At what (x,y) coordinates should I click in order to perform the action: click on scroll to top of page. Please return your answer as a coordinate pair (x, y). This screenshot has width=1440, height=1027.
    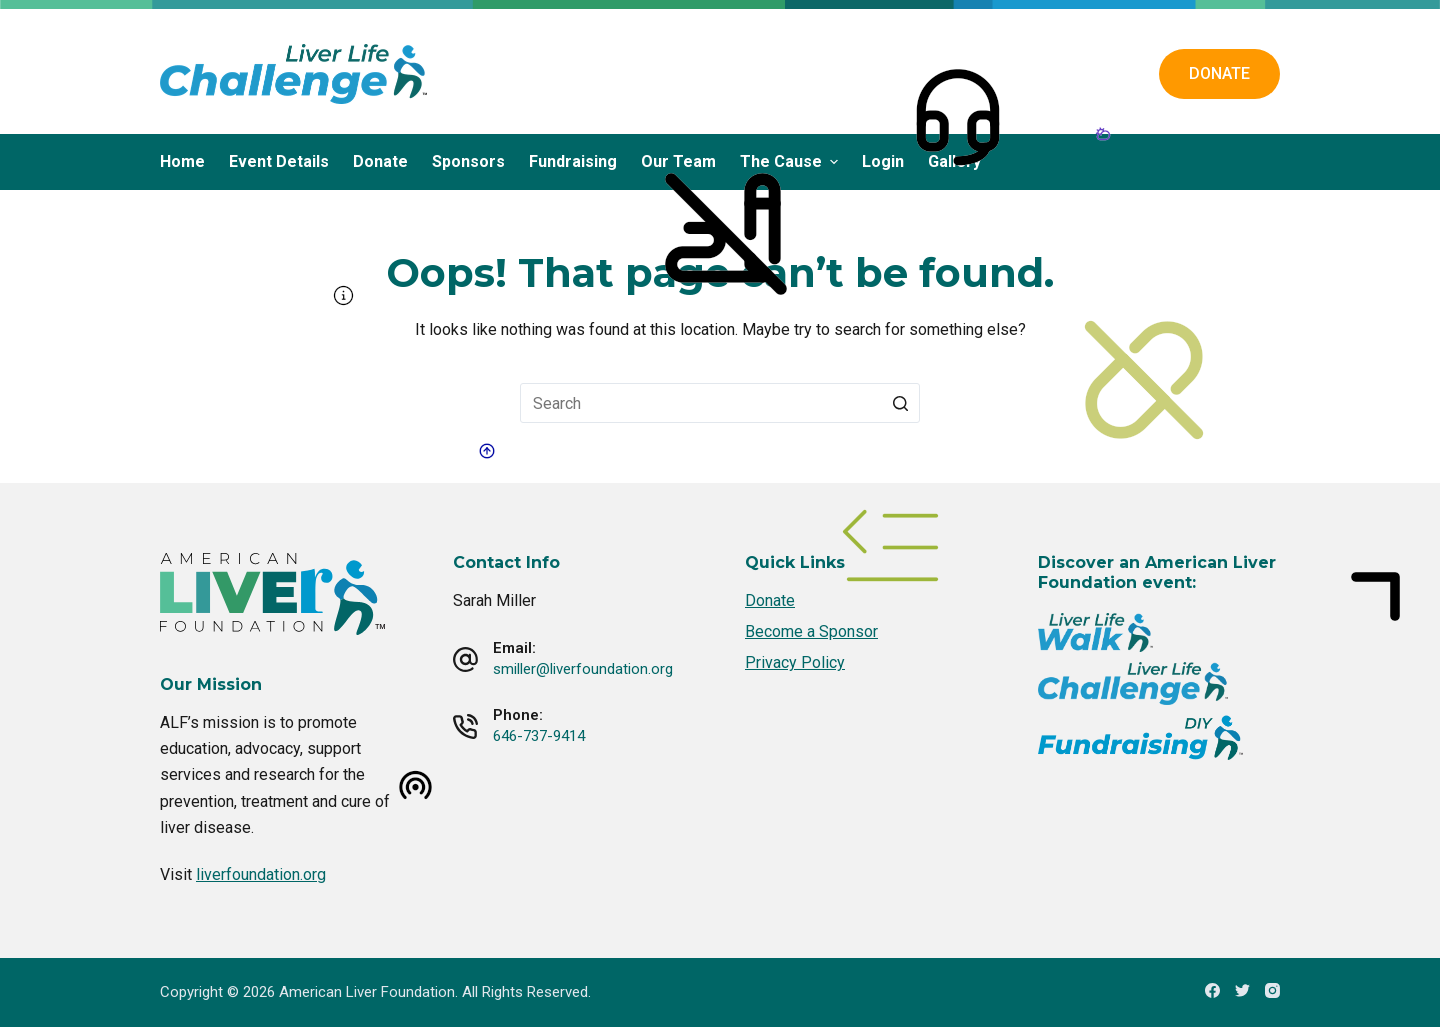
    Looking at the image, I should click on (487, 451).